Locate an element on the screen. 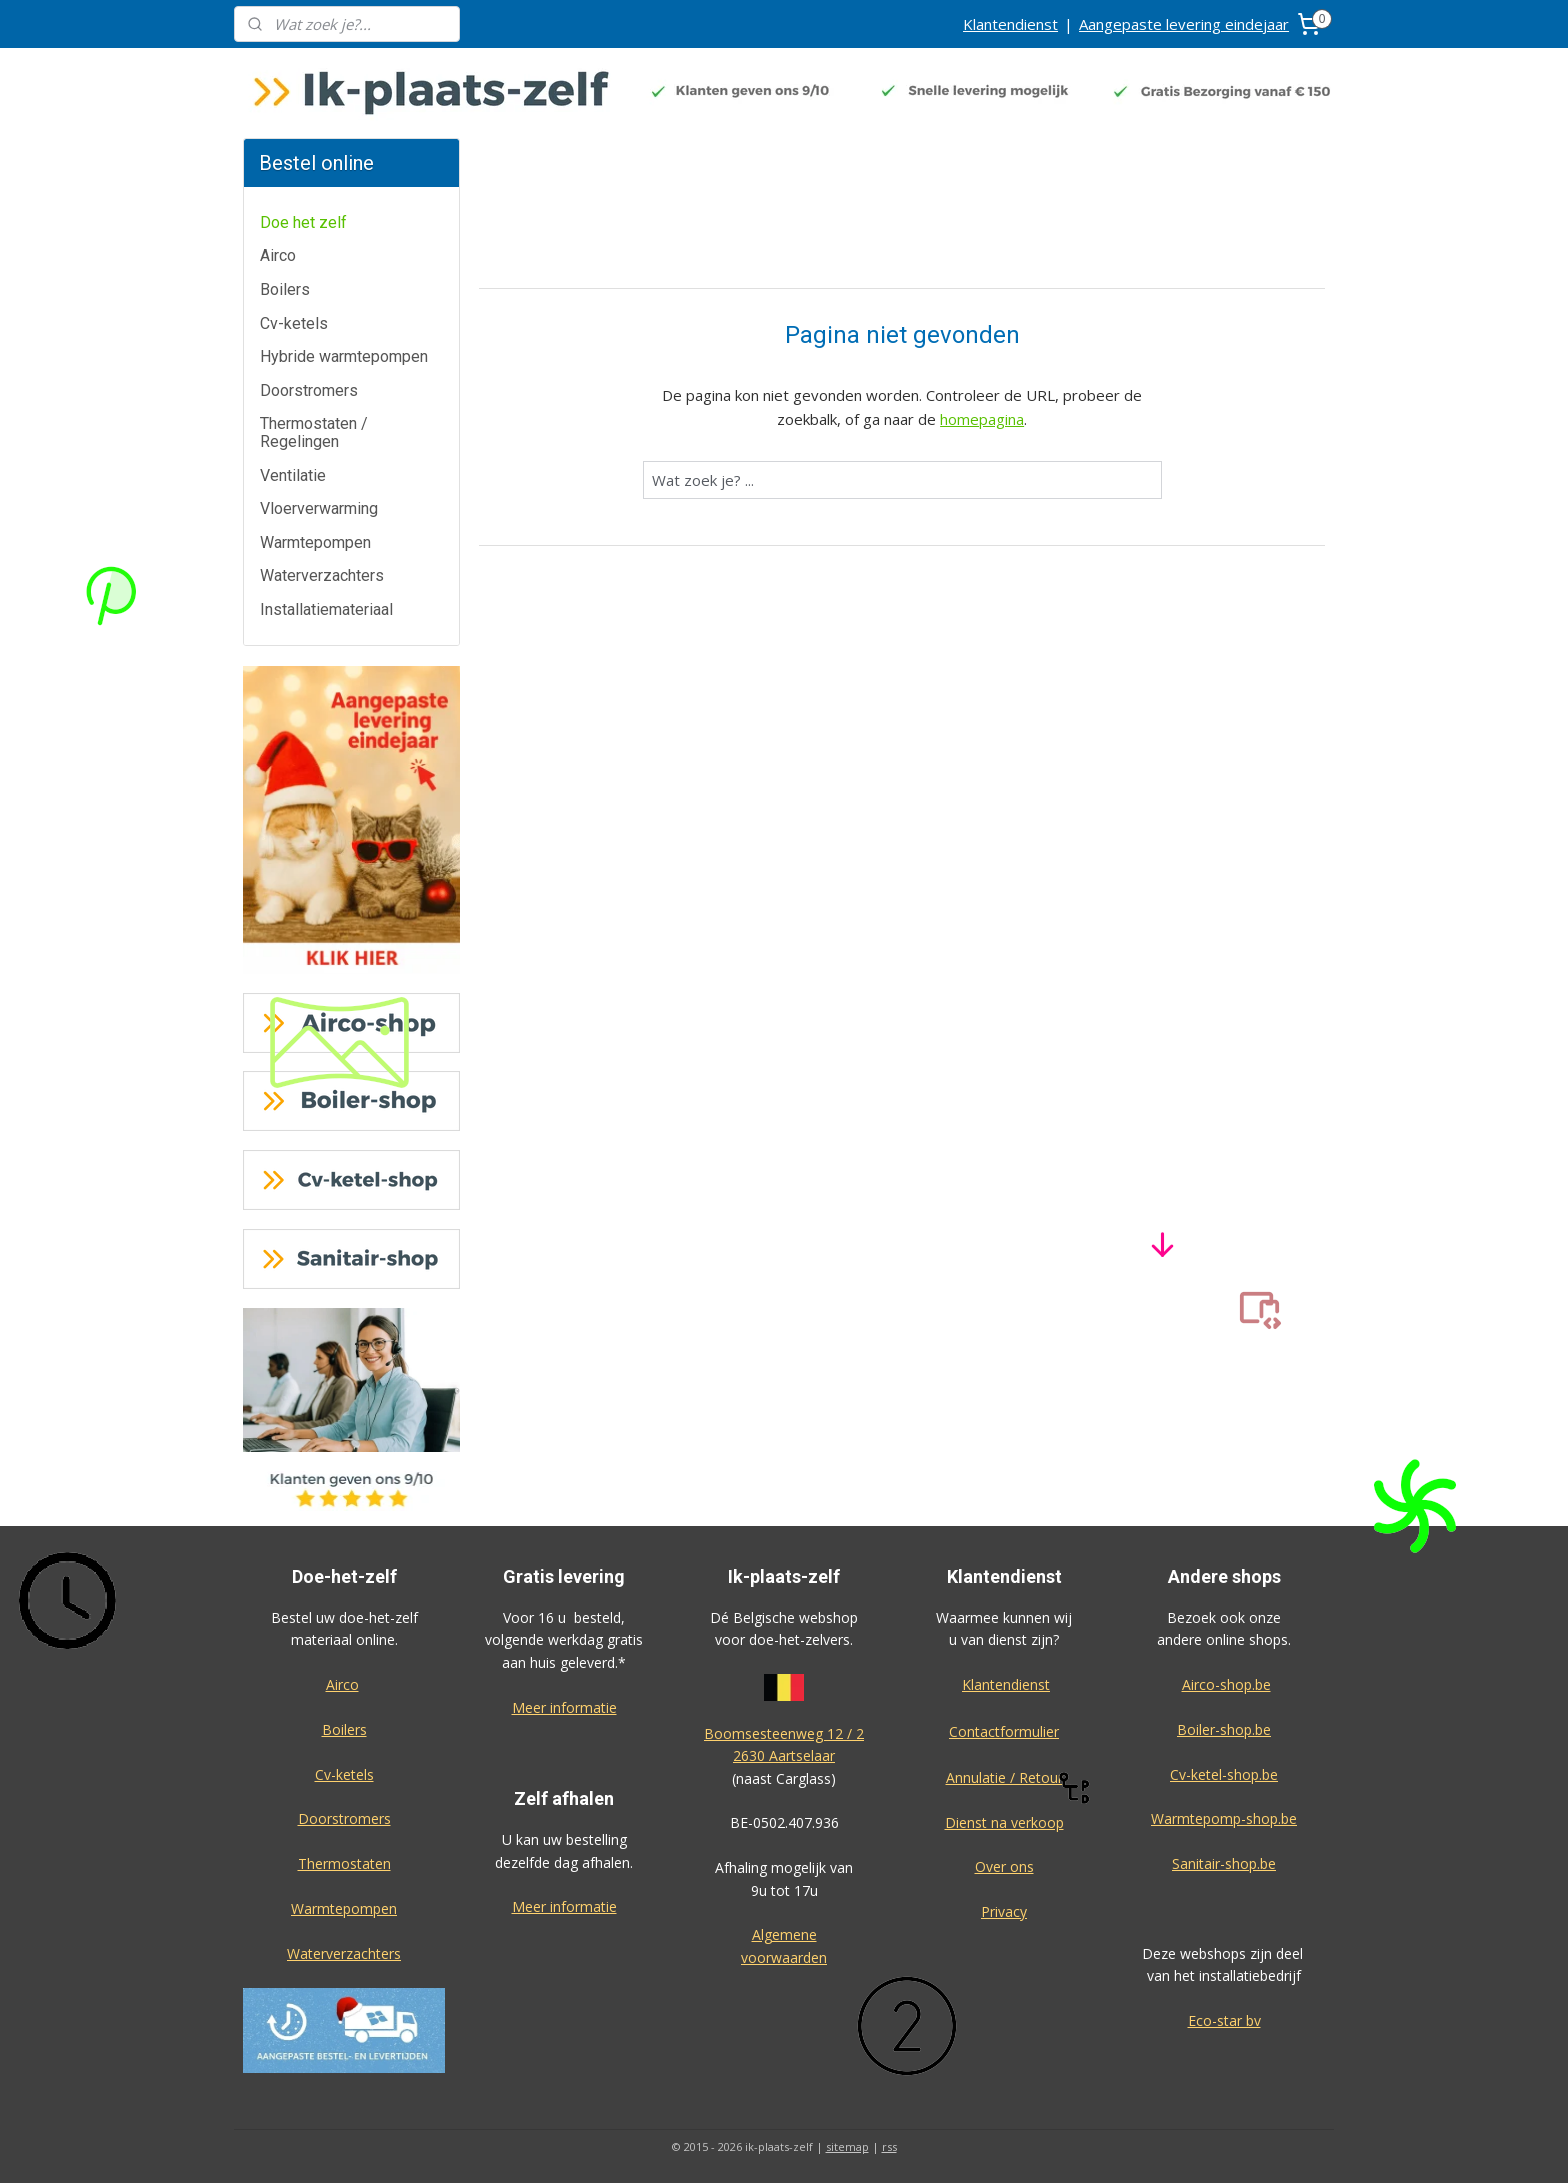 Image resolution: width=1568 pixels, height=2183 pixels. select automatic transmission mode is located at coordinates (1075, 1788).